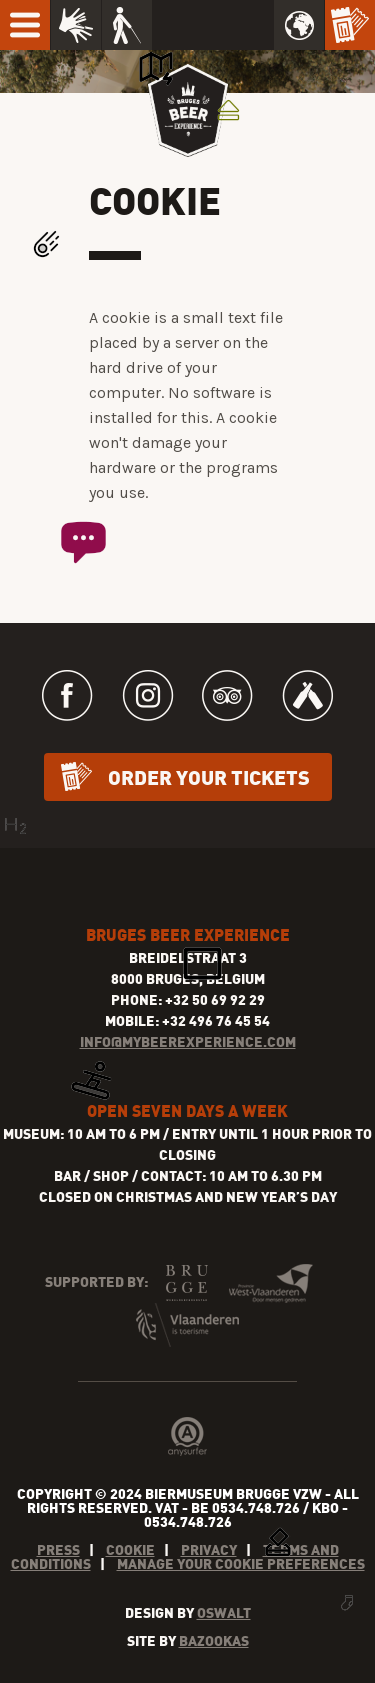 The width and height of the screenshot is (375, 1683). What do you see at coordinates (278, 1542) in the screenshot?
I see `cast your vote or submit a ballot` at bounding box center [278, 1542].